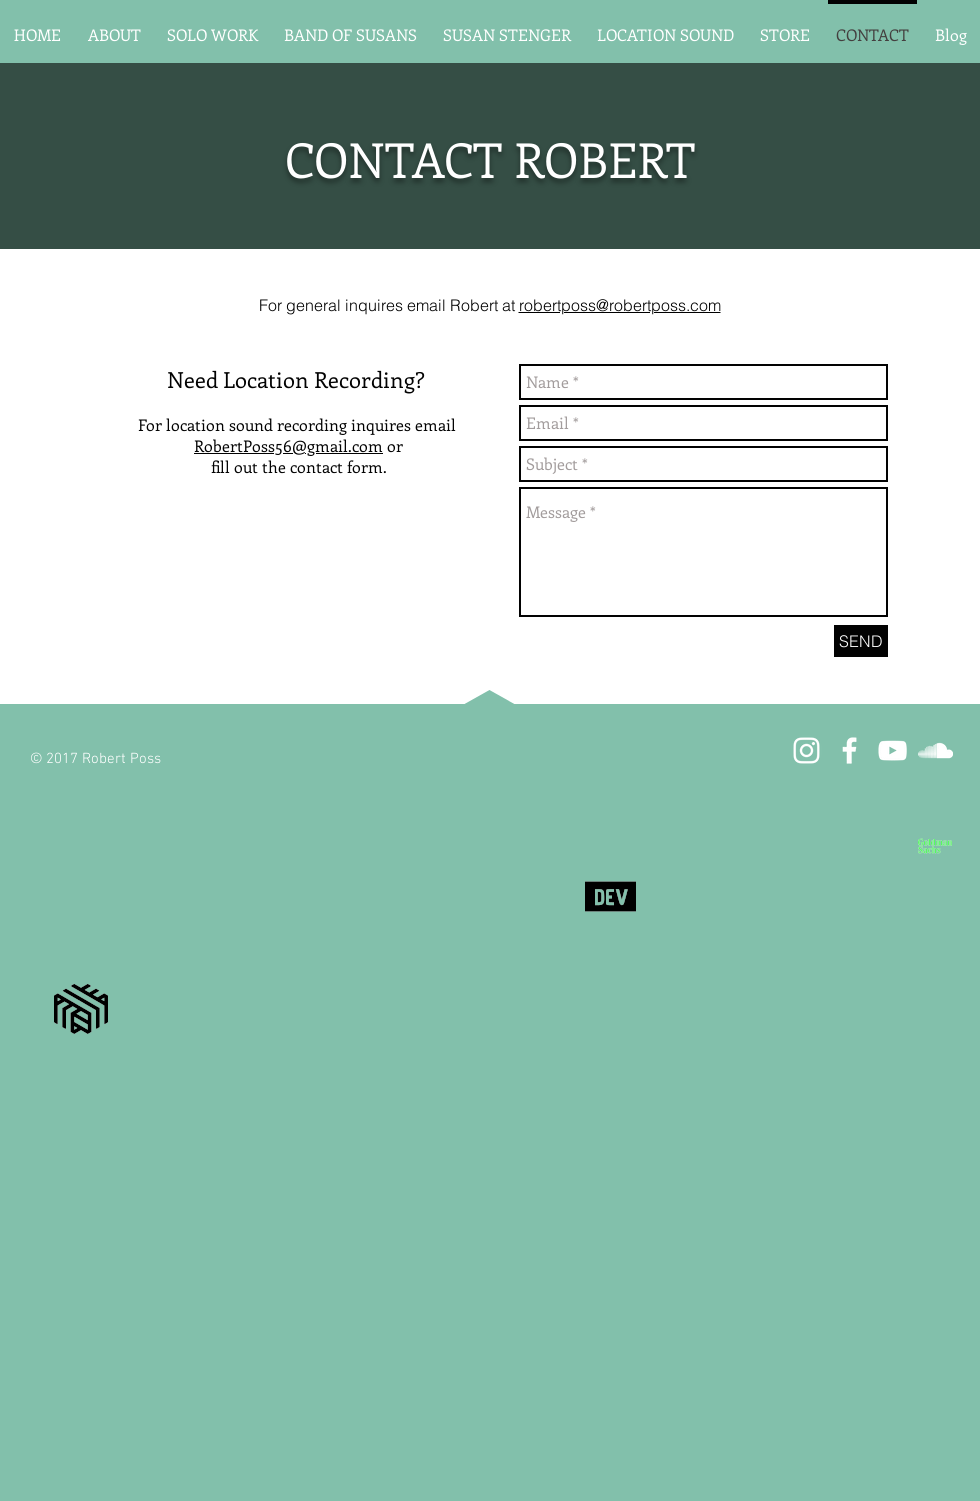 The width and height of the screenshot is (980, 1501). What do you see at coordinates (81, 1009) in the screenshot?
I see `linkerd service mesh platform logo` at bounding box center [81, 1009].